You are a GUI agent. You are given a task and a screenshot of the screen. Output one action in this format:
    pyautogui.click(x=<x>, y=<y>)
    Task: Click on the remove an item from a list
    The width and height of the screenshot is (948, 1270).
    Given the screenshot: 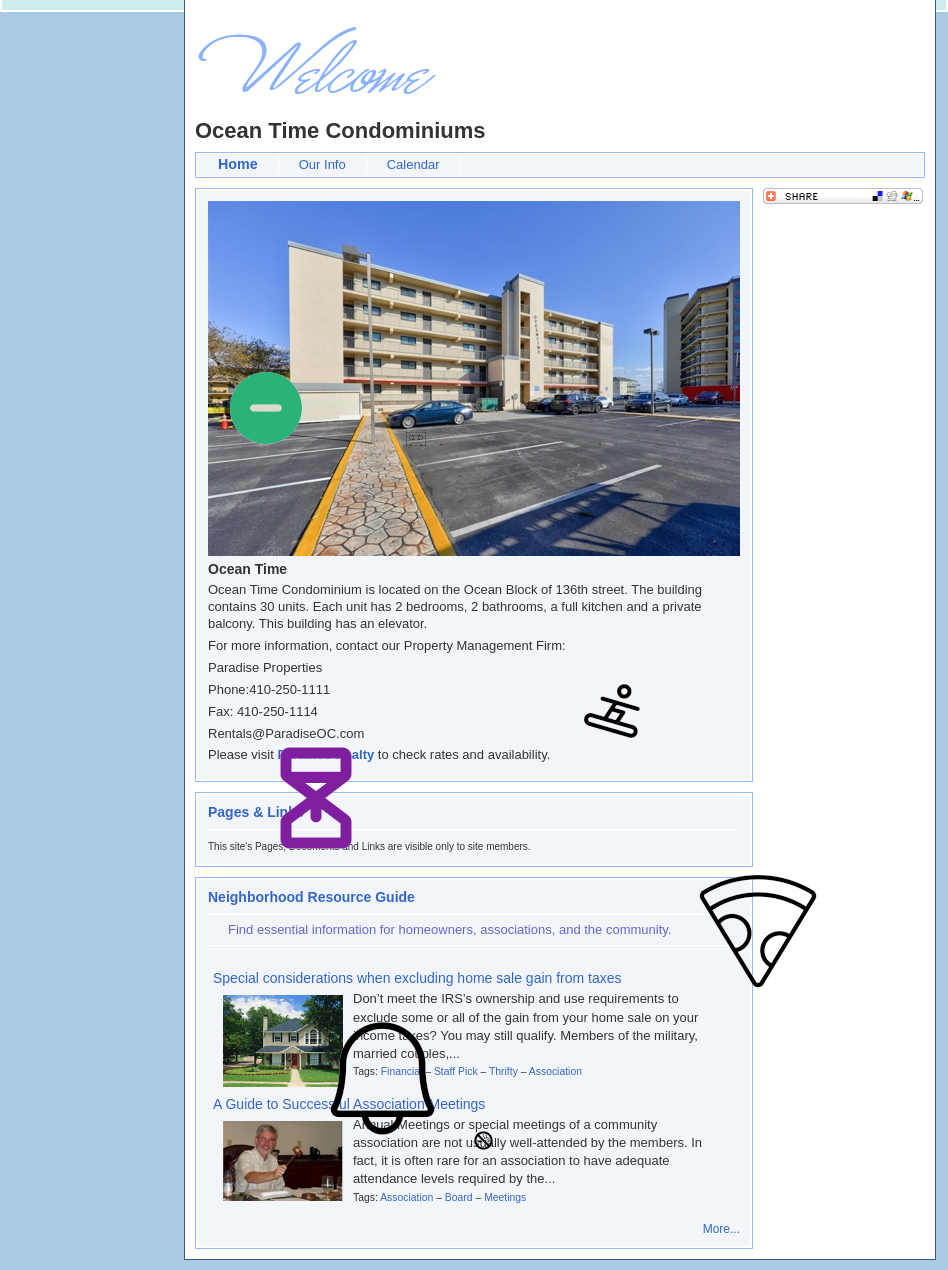 What is the action you would take?
    pyautogui.click(x=266, y=408)
    